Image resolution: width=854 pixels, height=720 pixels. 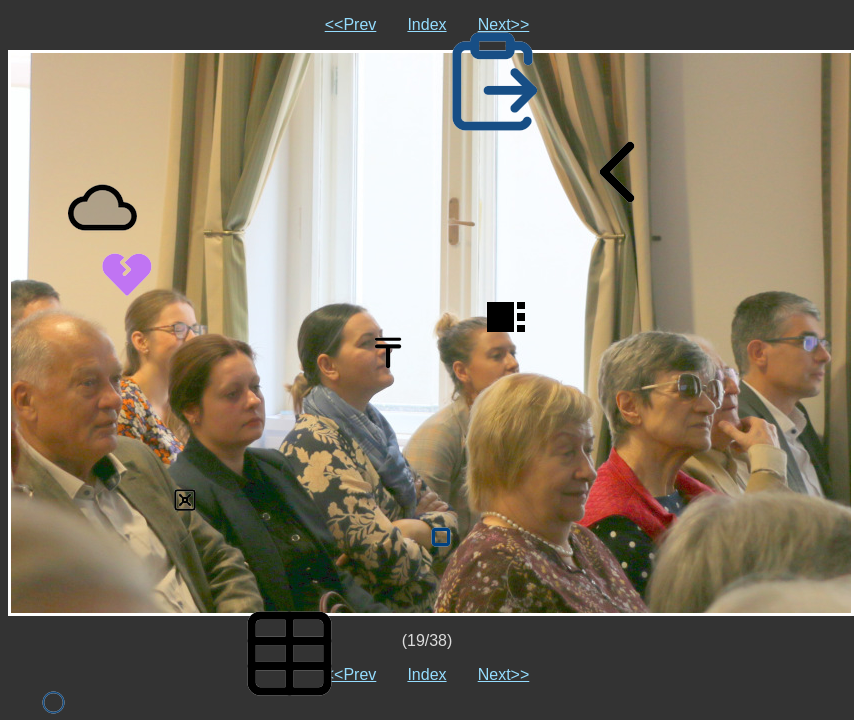 I want to click on unselected radio button option, so click(x=53, y=702).